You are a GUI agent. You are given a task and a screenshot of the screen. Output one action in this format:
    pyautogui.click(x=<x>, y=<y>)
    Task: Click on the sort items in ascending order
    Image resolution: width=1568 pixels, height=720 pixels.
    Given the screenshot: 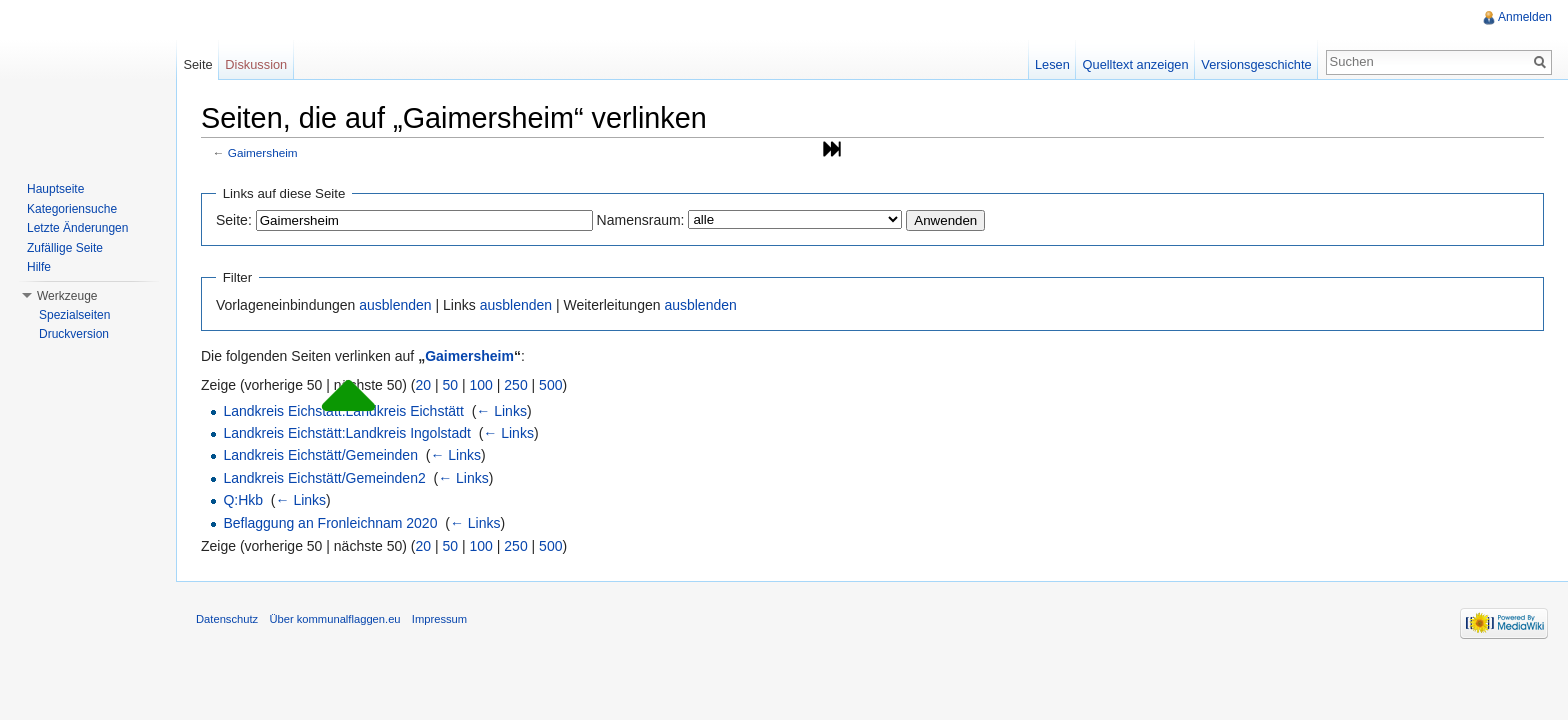 What is the action you would take?
    pyautogui.click(x=348, y=415)
    